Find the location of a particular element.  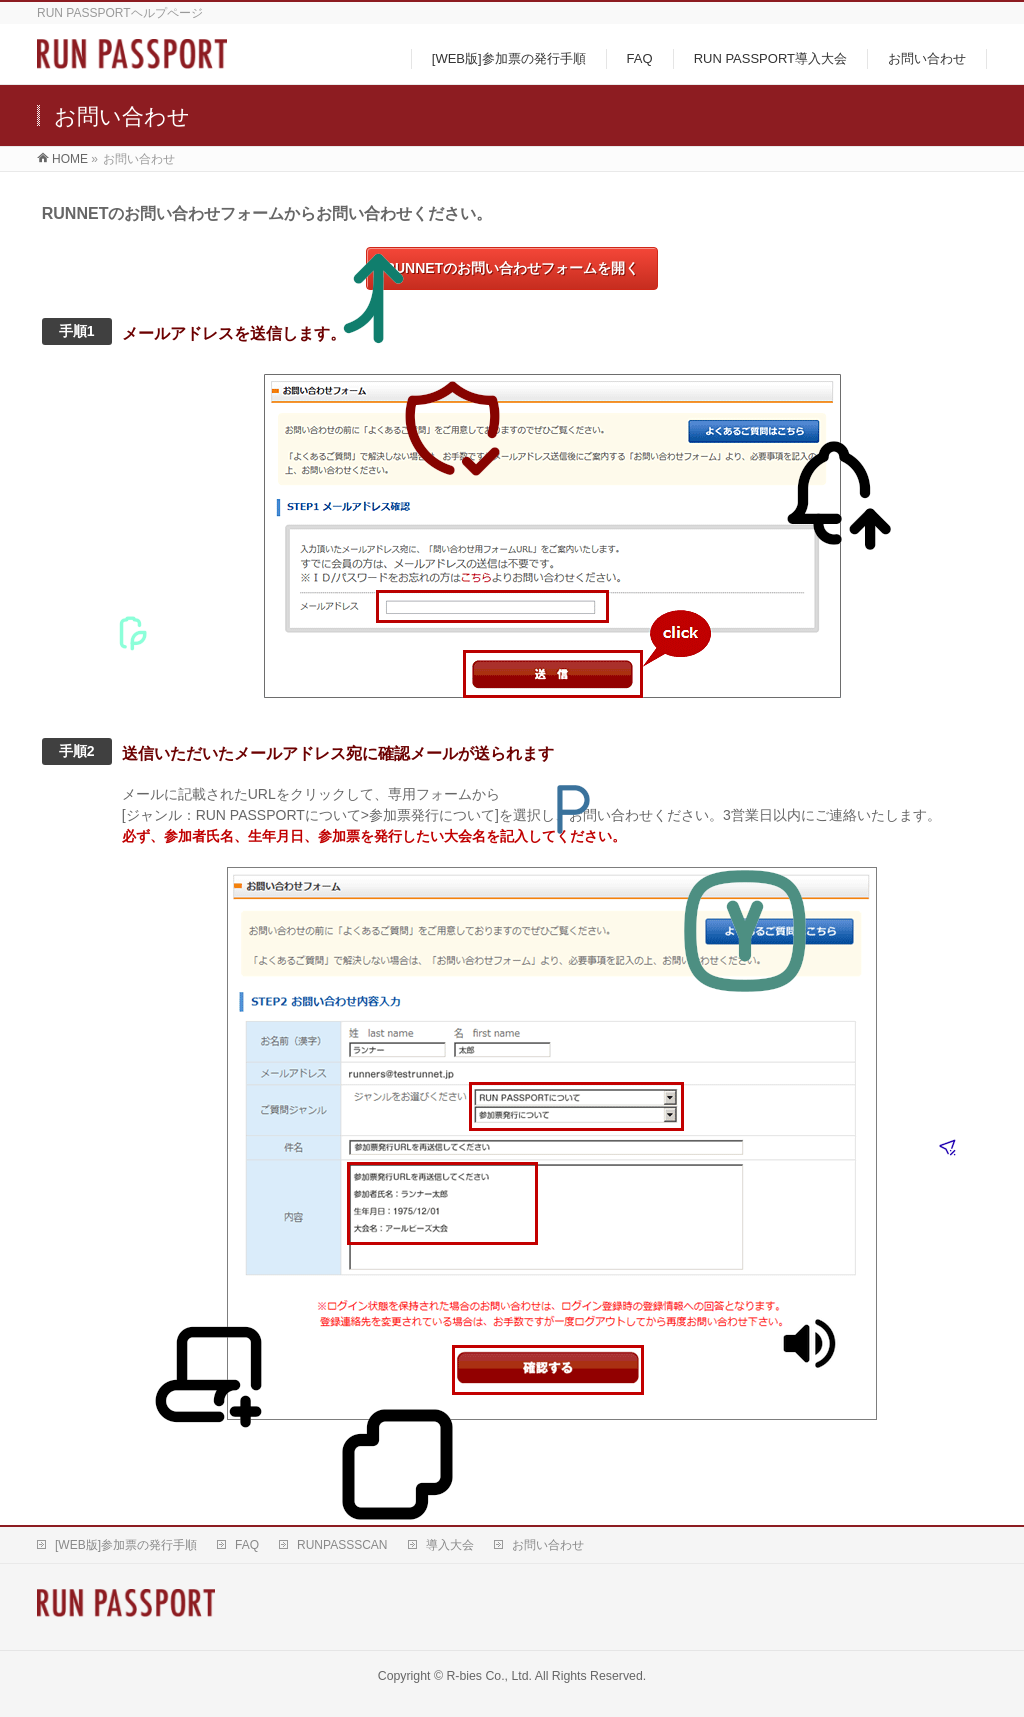

indicates verified or secure status is located at coordinates (452, 428).